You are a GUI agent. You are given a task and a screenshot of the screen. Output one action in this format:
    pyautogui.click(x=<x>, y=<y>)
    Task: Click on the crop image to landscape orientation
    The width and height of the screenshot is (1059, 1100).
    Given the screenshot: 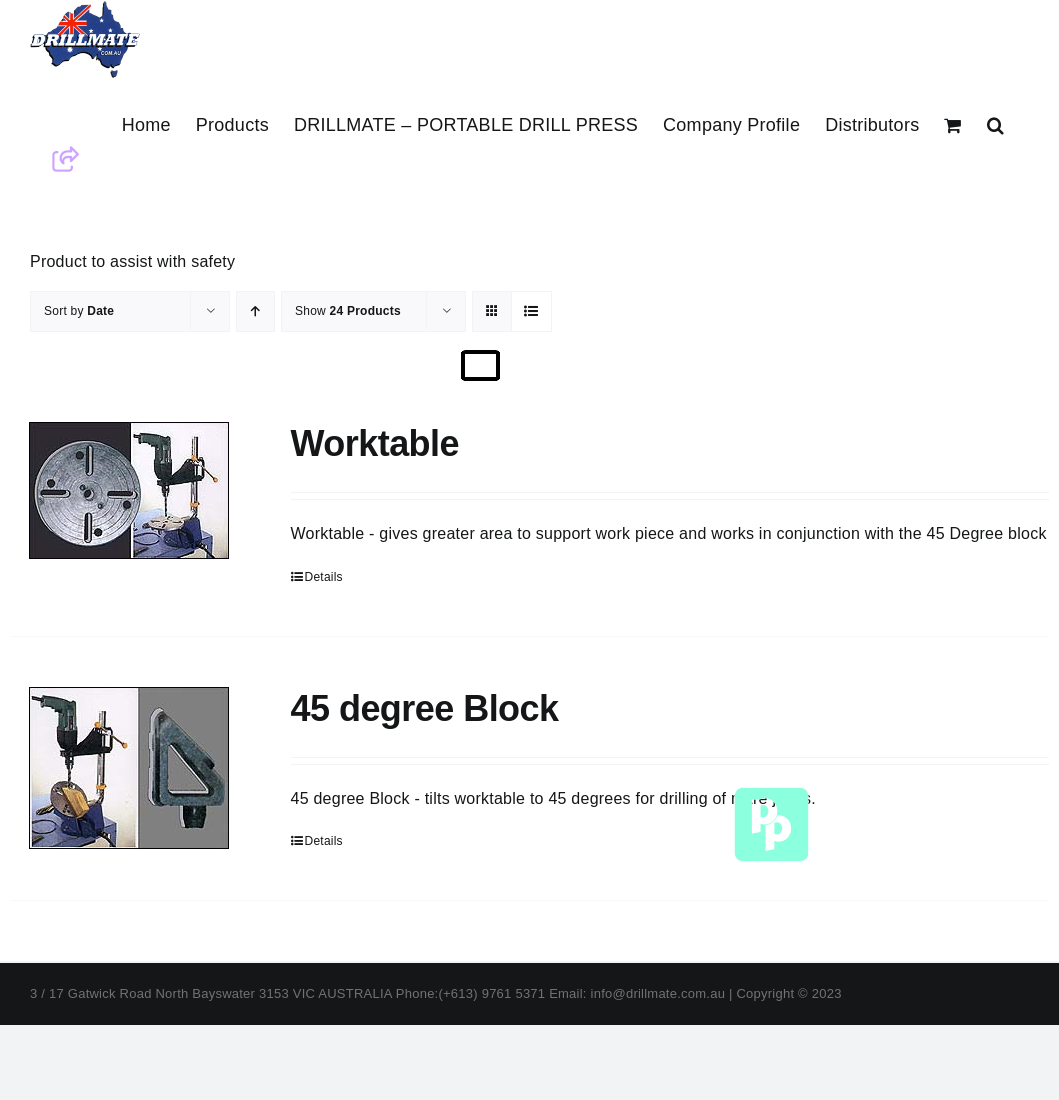 What is the action you would take?
    pyautogui.click(x=480, y=365)
    